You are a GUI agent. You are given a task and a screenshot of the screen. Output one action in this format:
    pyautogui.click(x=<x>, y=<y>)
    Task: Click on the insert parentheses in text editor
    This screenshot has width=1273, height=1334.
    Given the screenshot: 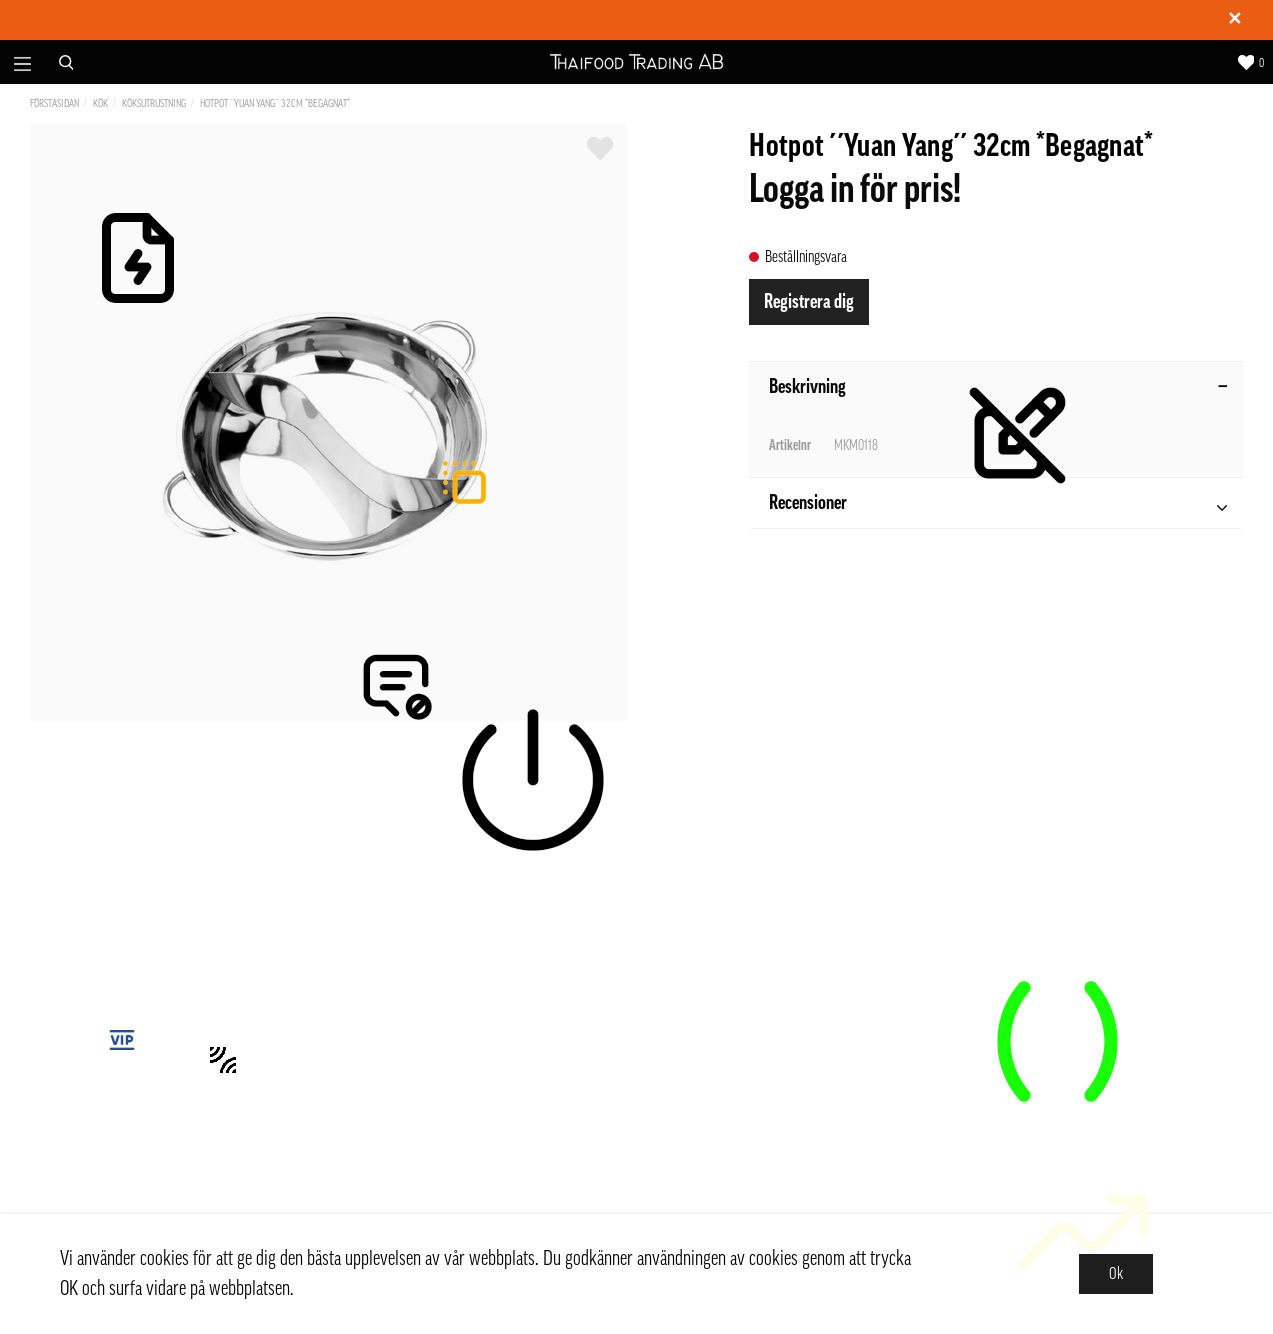 What is the action you would take?
    pyautogui.click(x=1057, y=1041)
    